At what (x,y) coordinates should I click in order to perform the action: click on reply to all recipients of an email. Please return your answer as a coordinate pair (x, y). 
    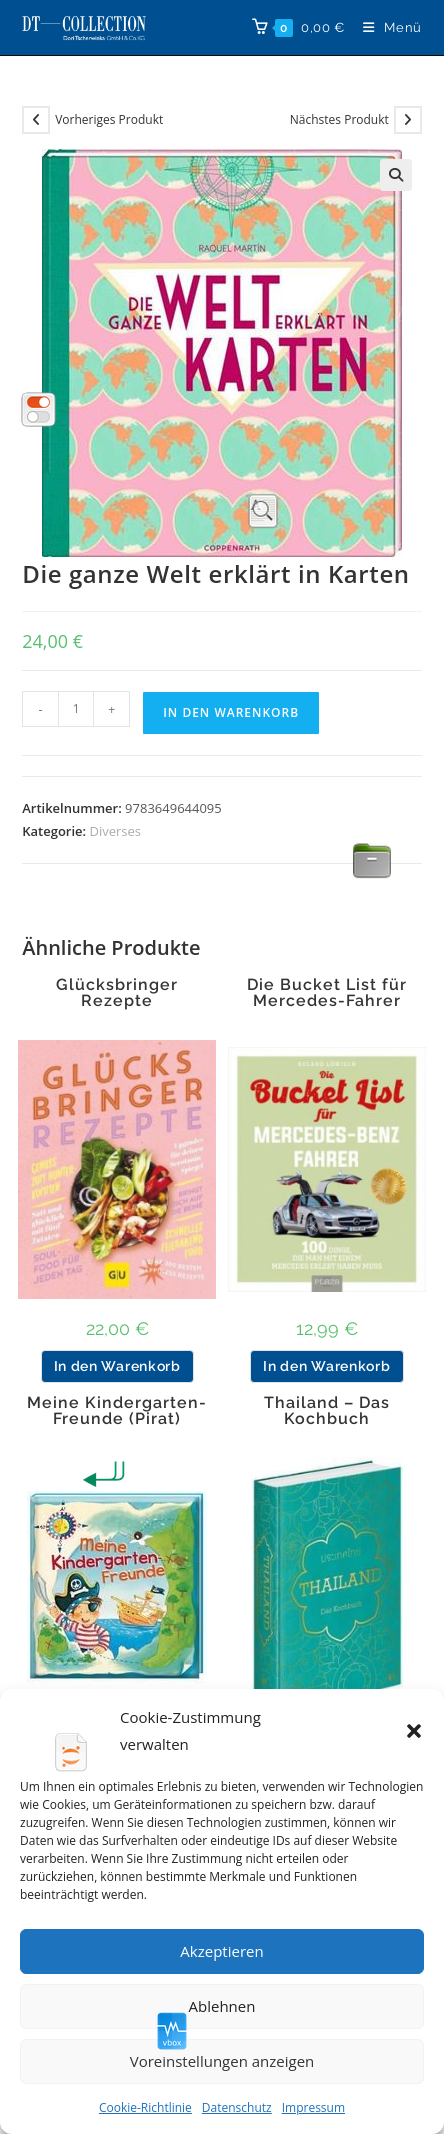
    Looking at the image, I should click on (103, 1474).